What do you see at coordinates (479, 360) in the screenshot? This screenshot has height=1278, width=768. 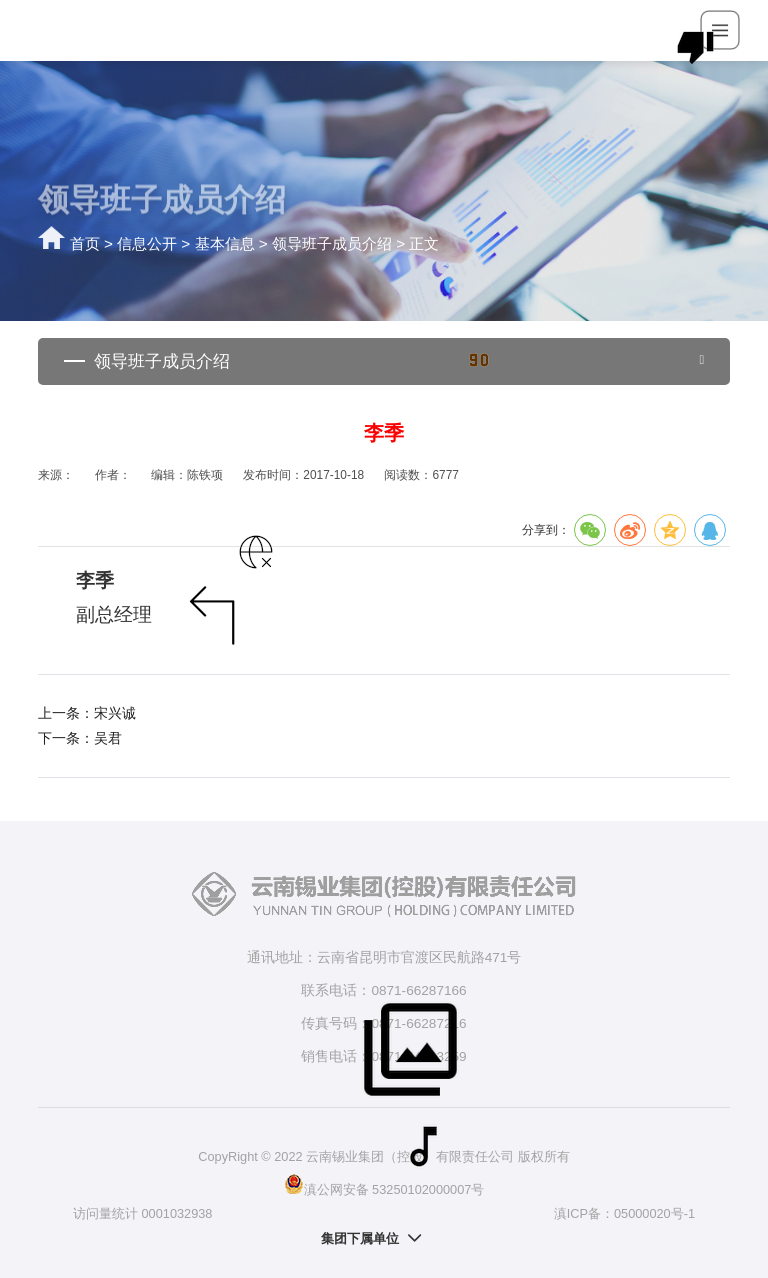 I see `displays the number 90 as a badge or counter` at bounding box center [479, 360].